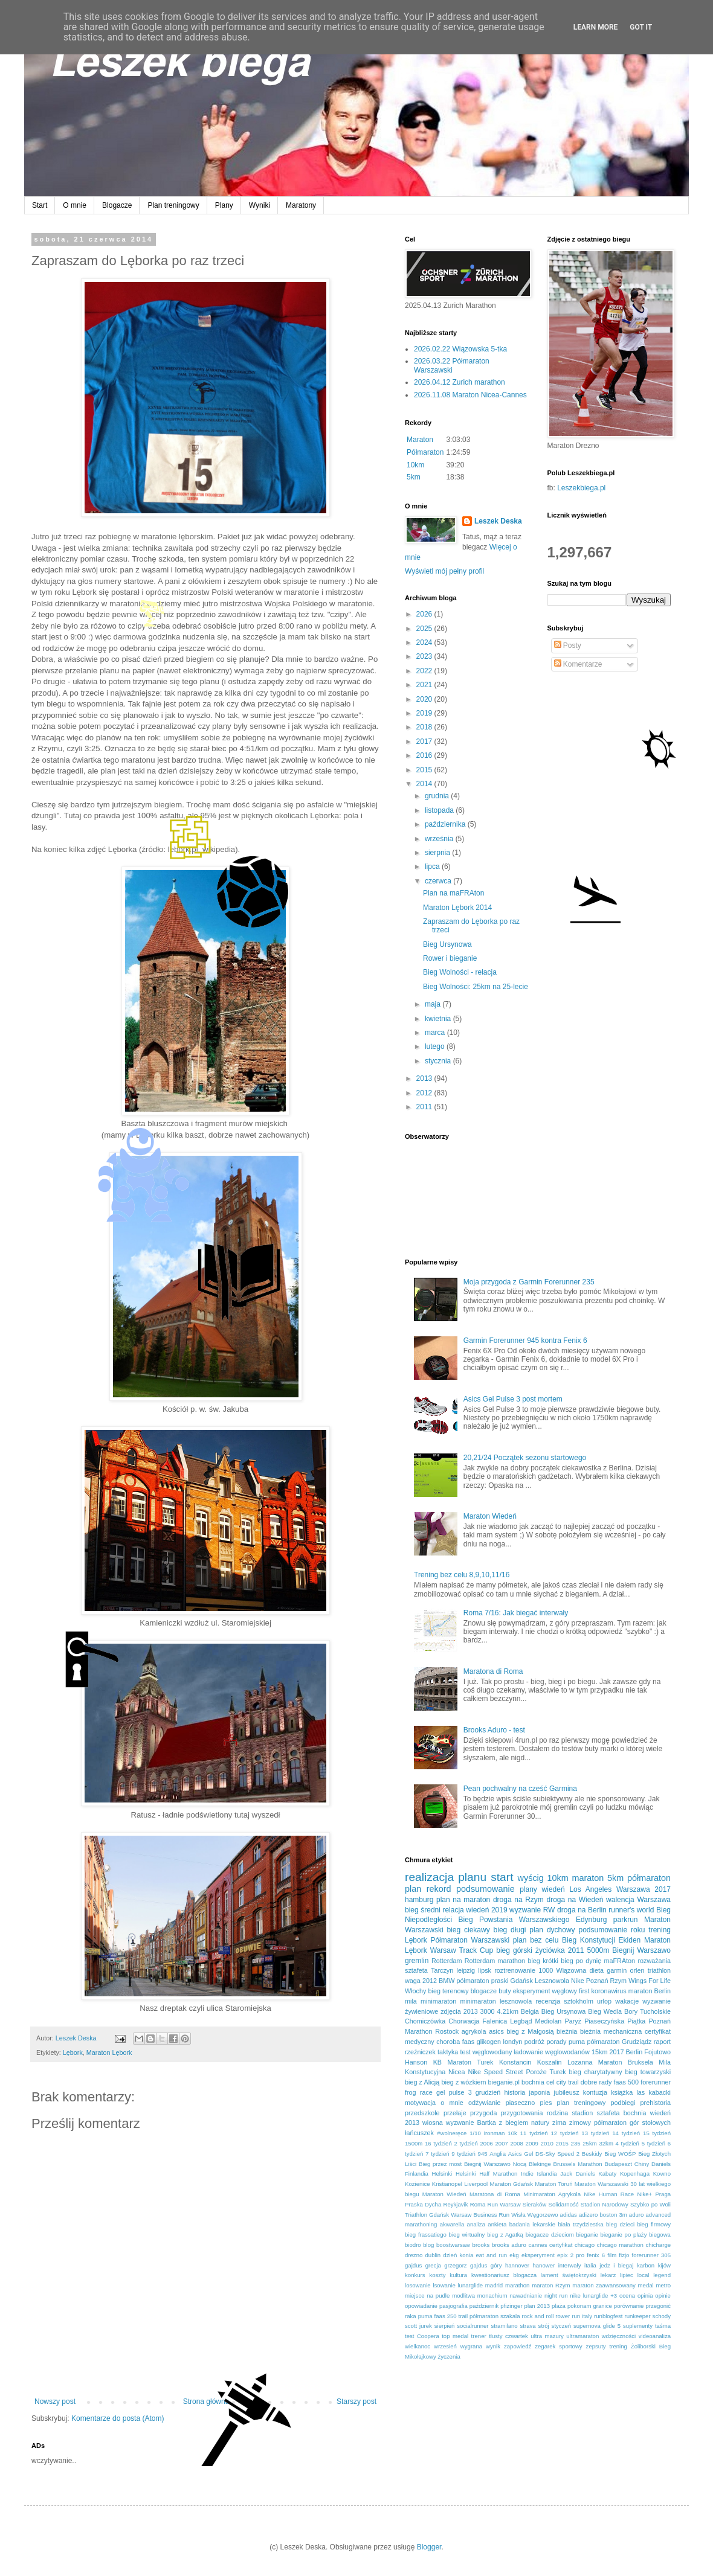 The width and height of the screenshot is (713, 2576). What do you see at coordinates (595, 900) in the screenshot?
I see `indicates incoming flight arrival` at bounding box center [595, 900].